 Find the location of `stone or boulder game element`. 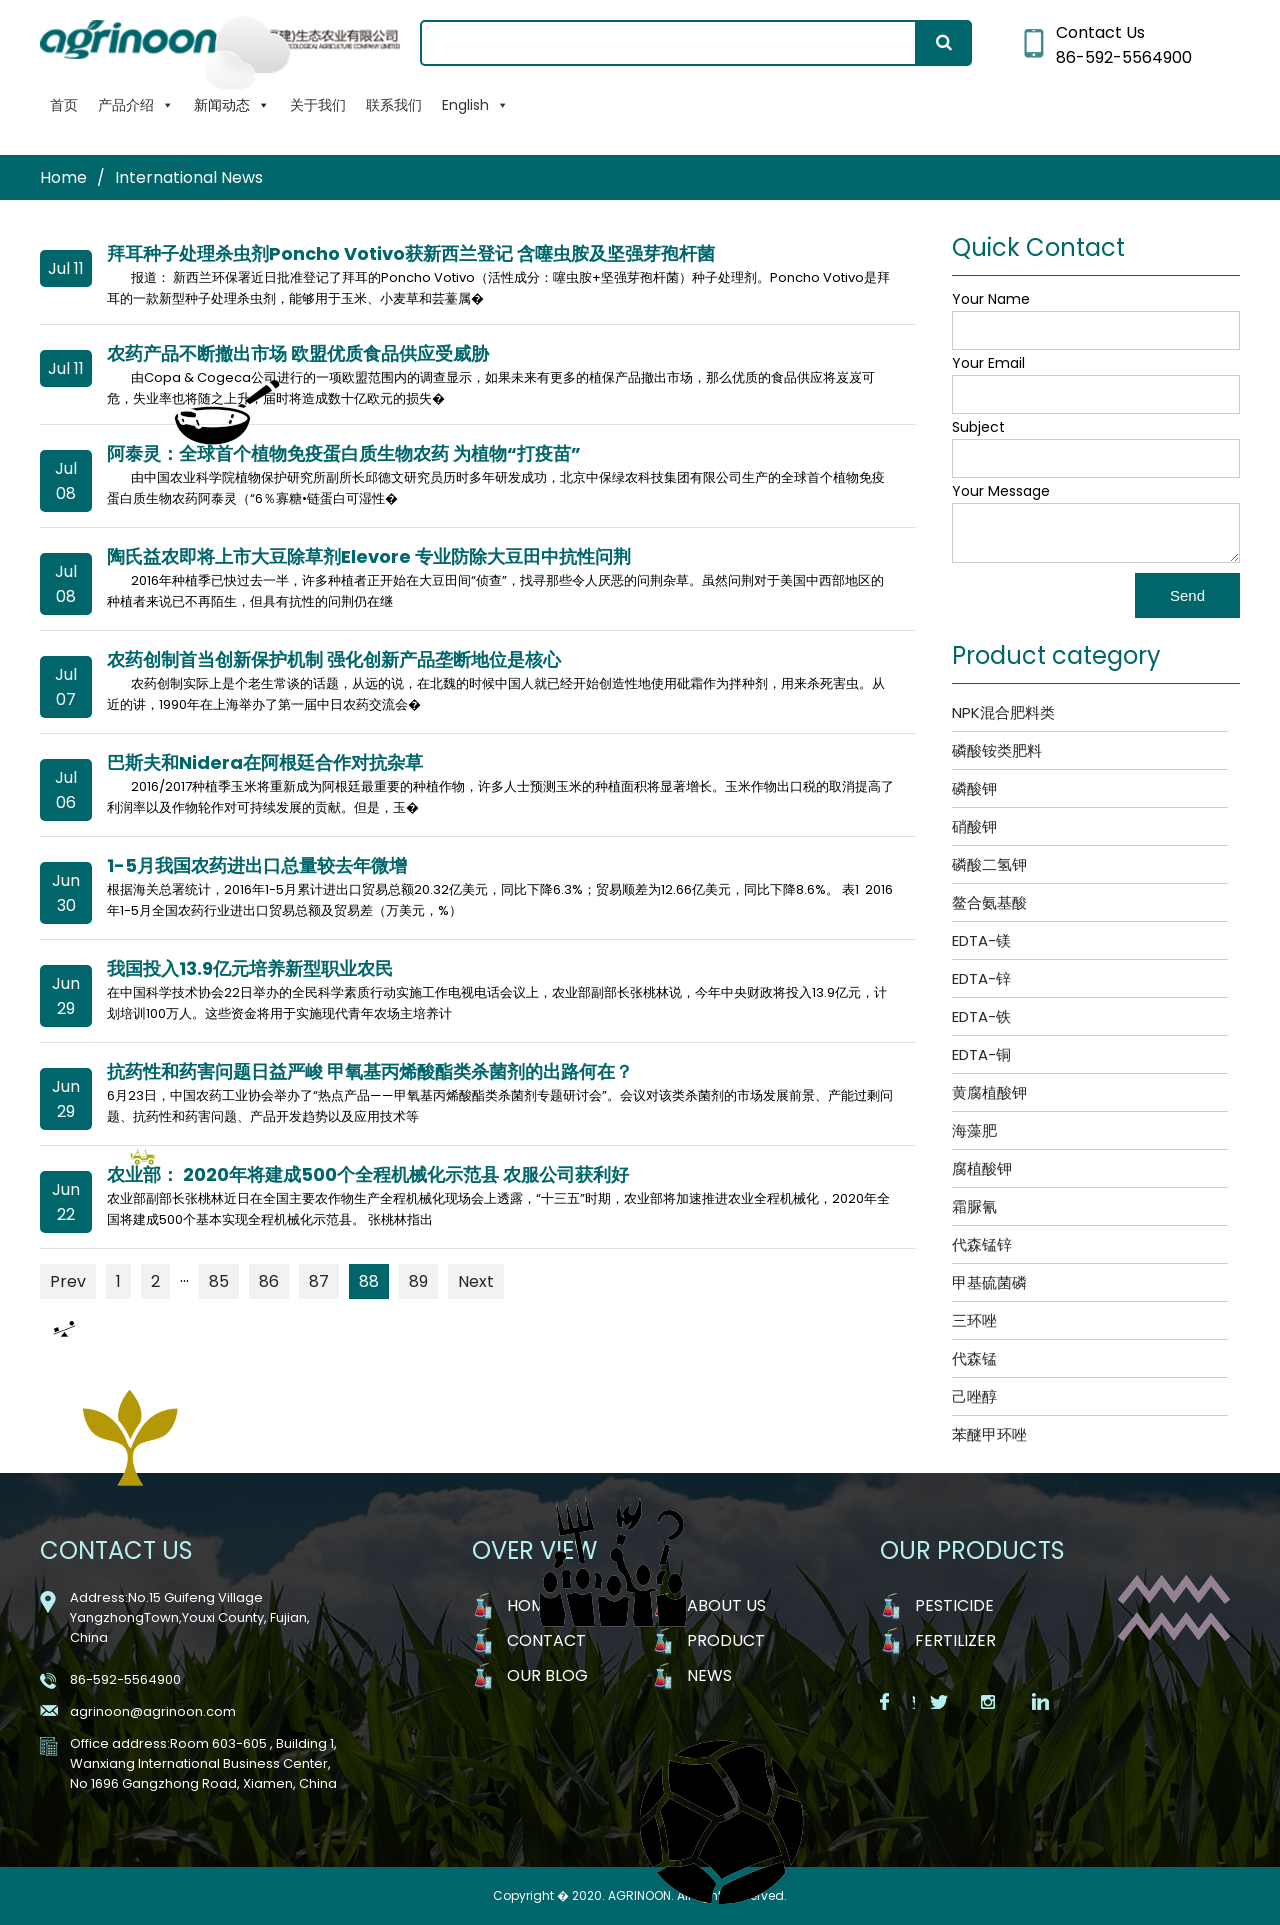

stone or boulder game element is located at coordinates (721, 1822).